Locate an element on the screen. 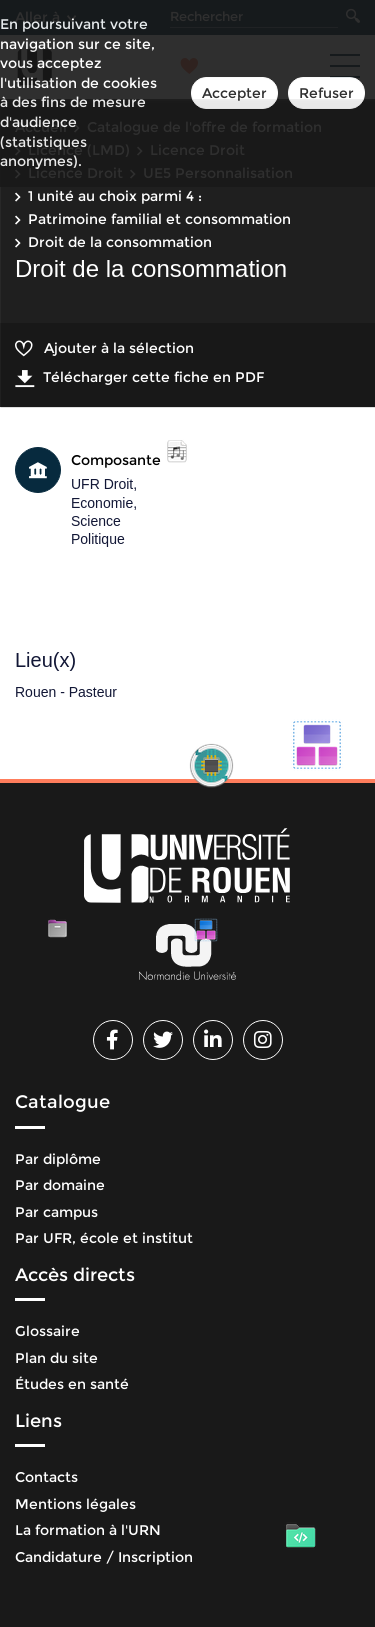  select all items in the current view is located at coordinates (206, 930).